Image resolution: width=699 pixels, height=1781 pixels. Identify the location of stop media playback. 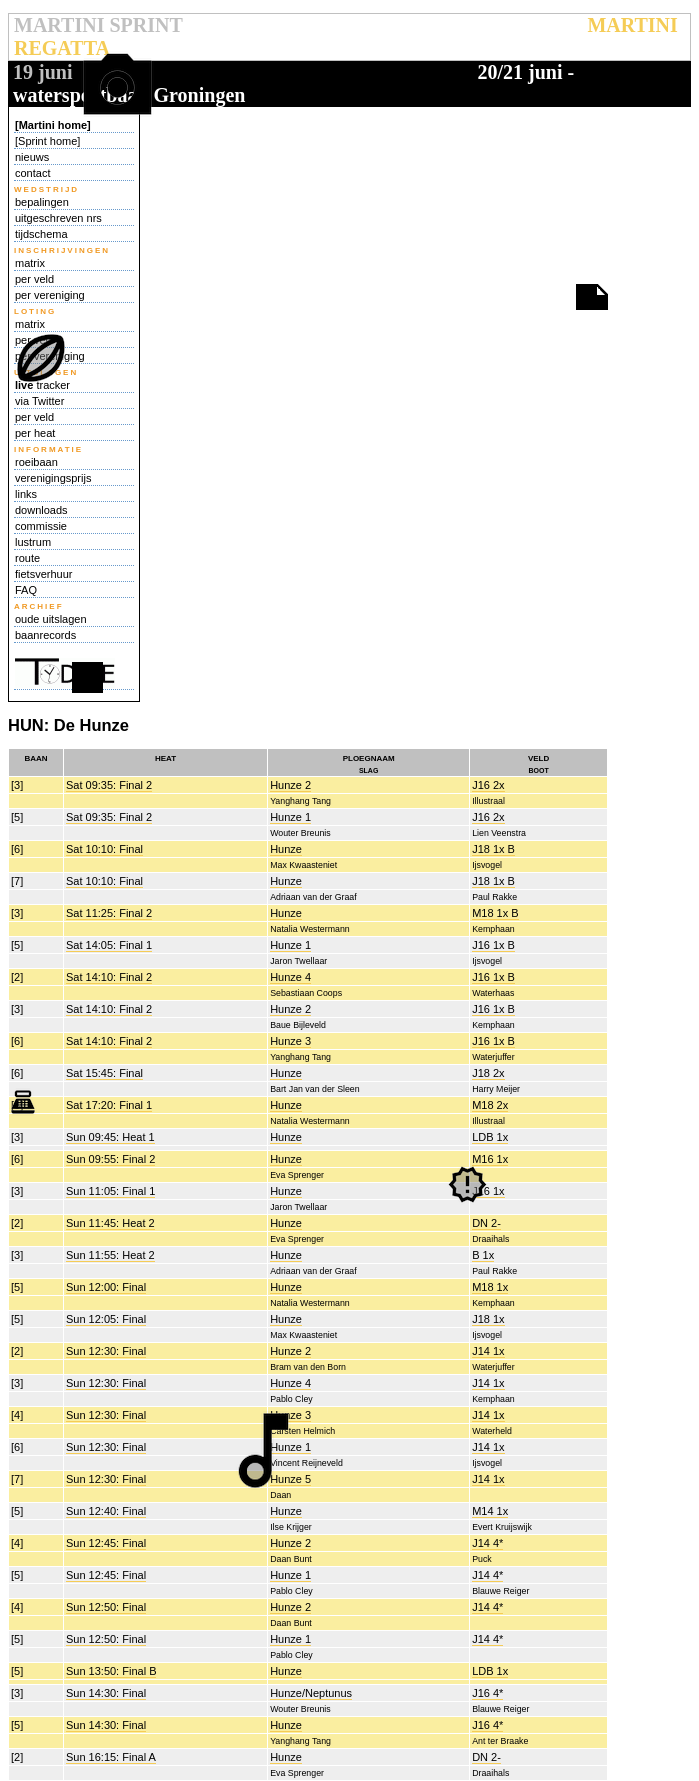
(87, 677).